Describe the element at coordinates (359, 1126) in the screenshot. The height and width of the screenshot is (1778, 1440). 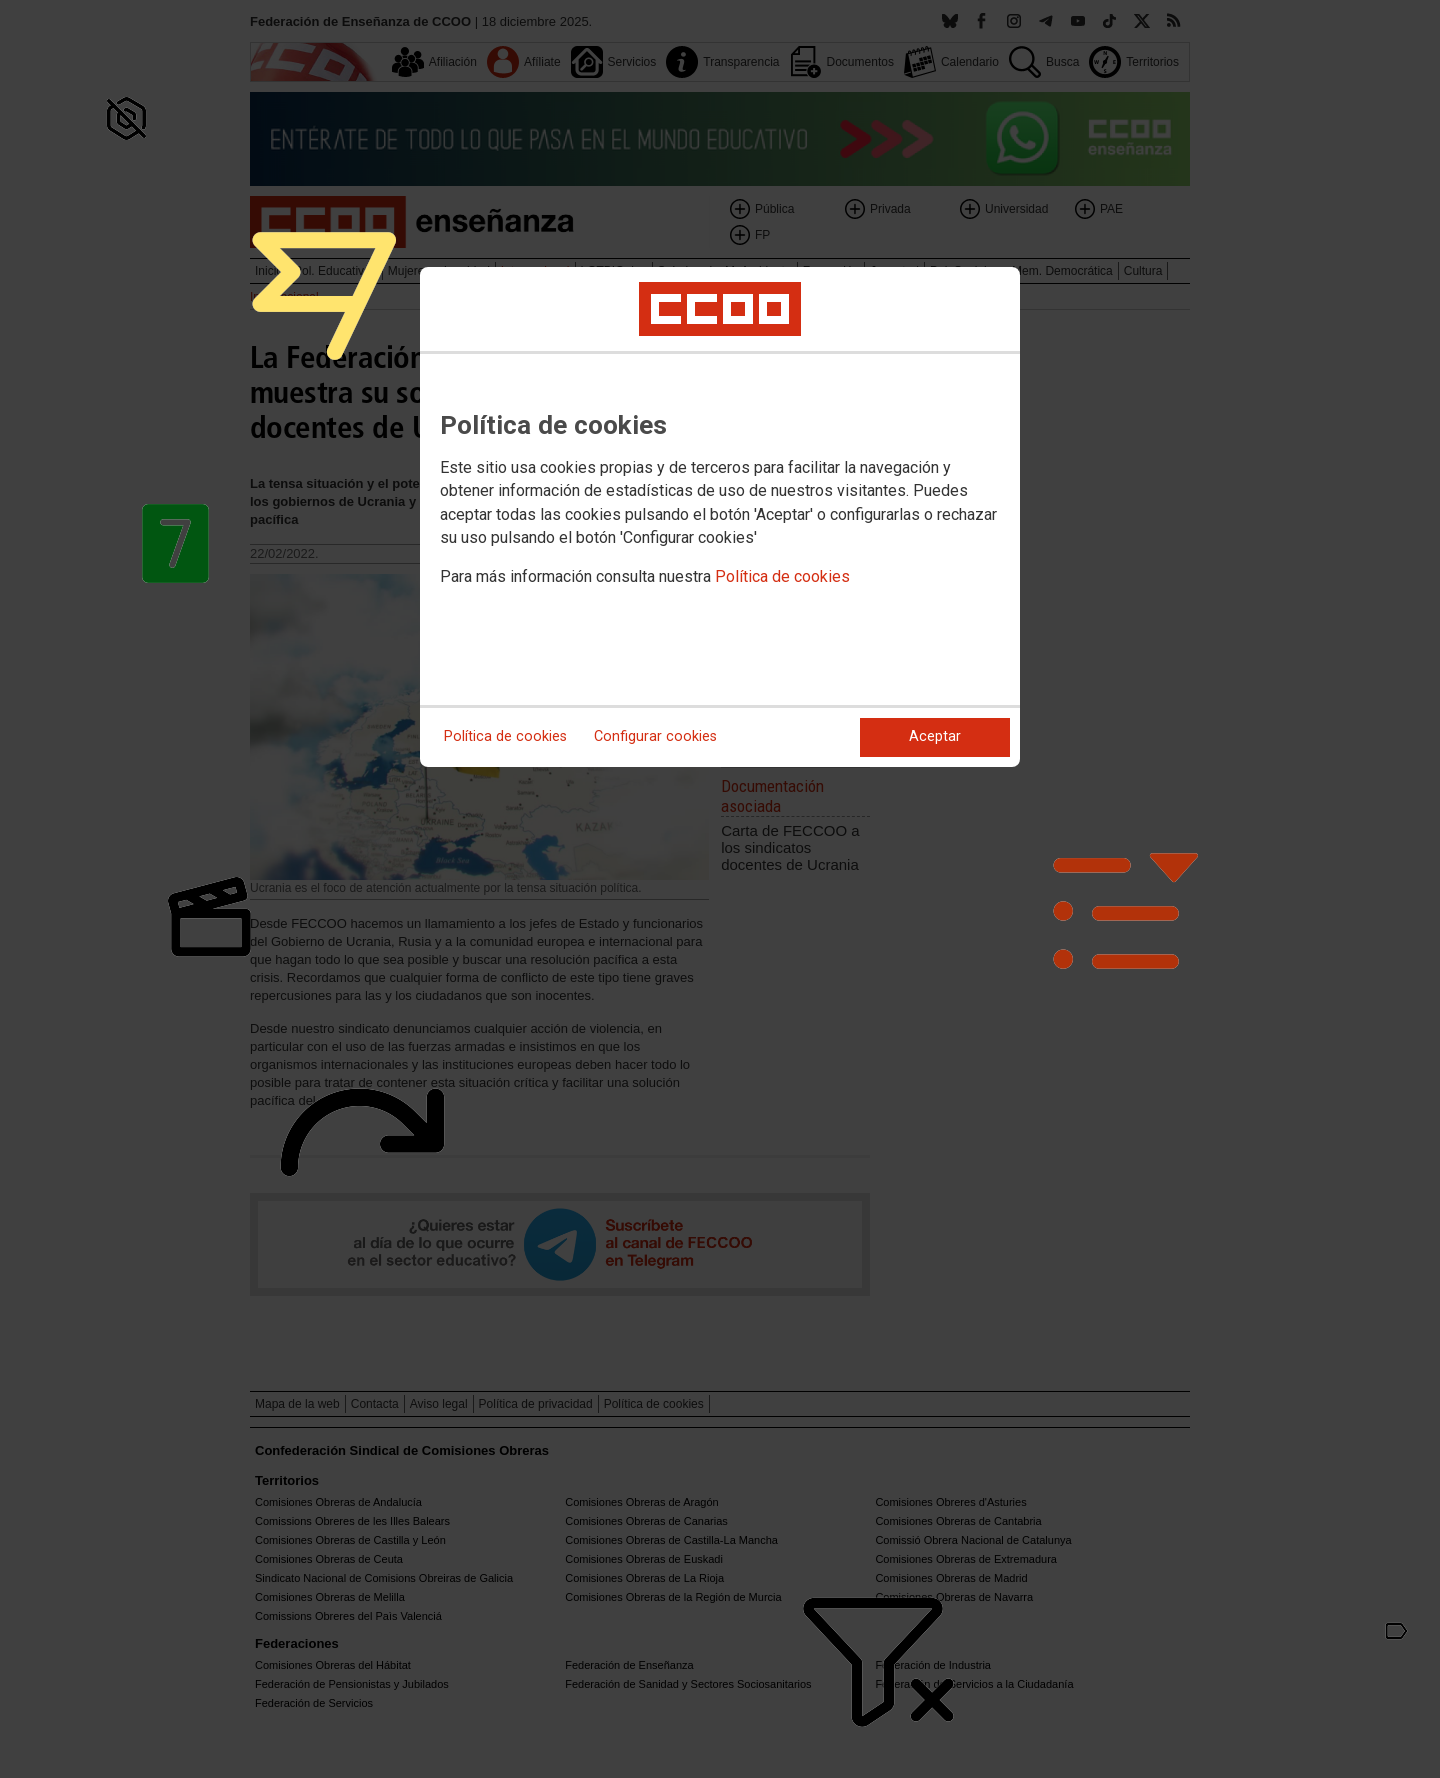
I see `redo an action` at that location.